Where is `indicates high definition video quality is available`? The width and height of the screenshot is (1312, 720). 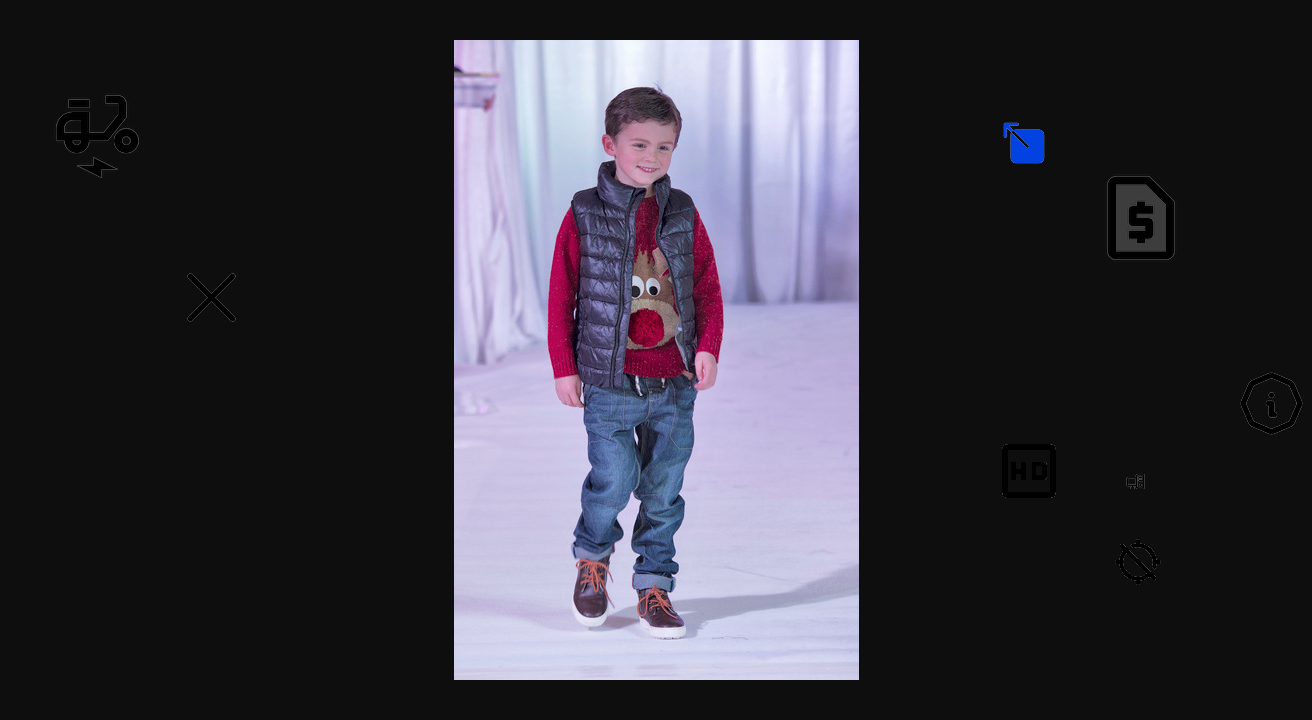
indicates high definition video quality is available is located at coordinates (1029, 471).